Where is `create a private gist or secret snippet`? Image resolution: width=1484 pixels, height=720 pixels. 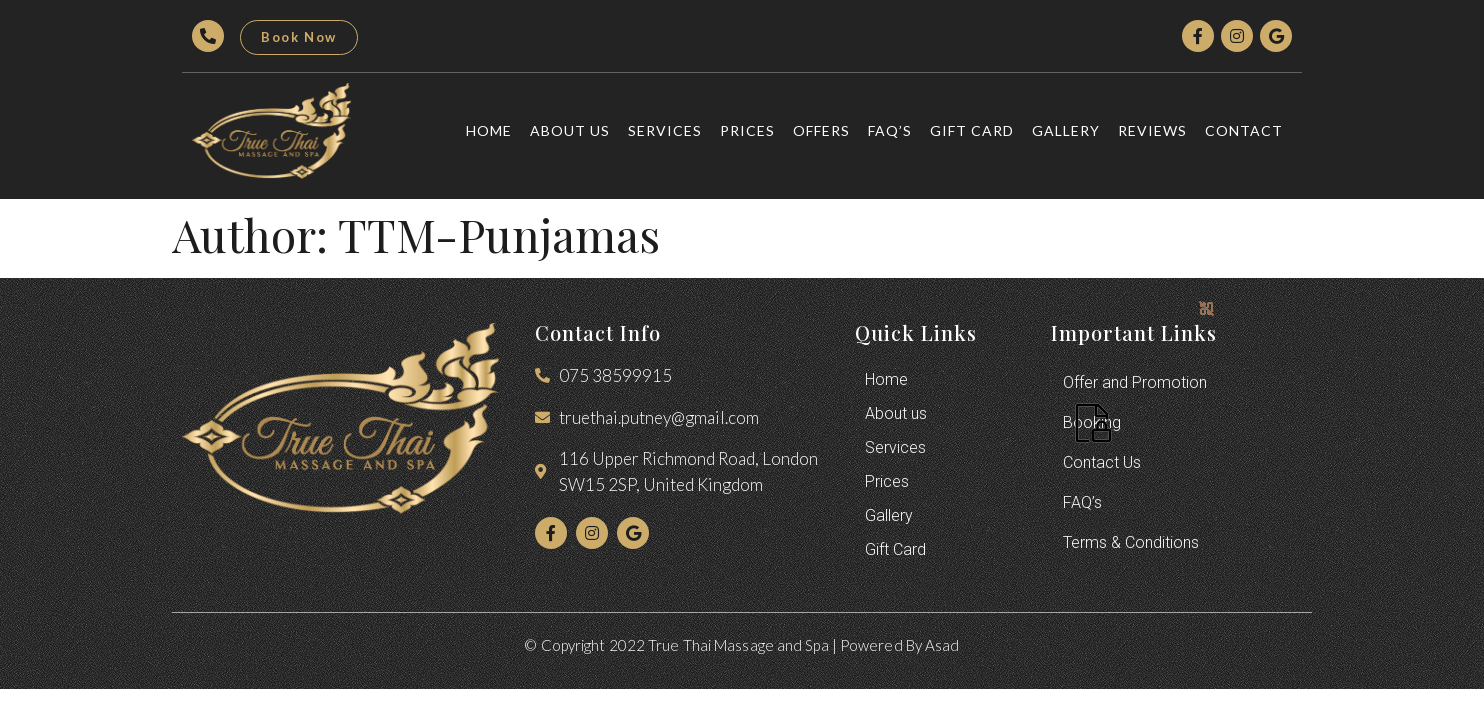
create a private gist or secret snippet is located at coordinates (1092, 423).